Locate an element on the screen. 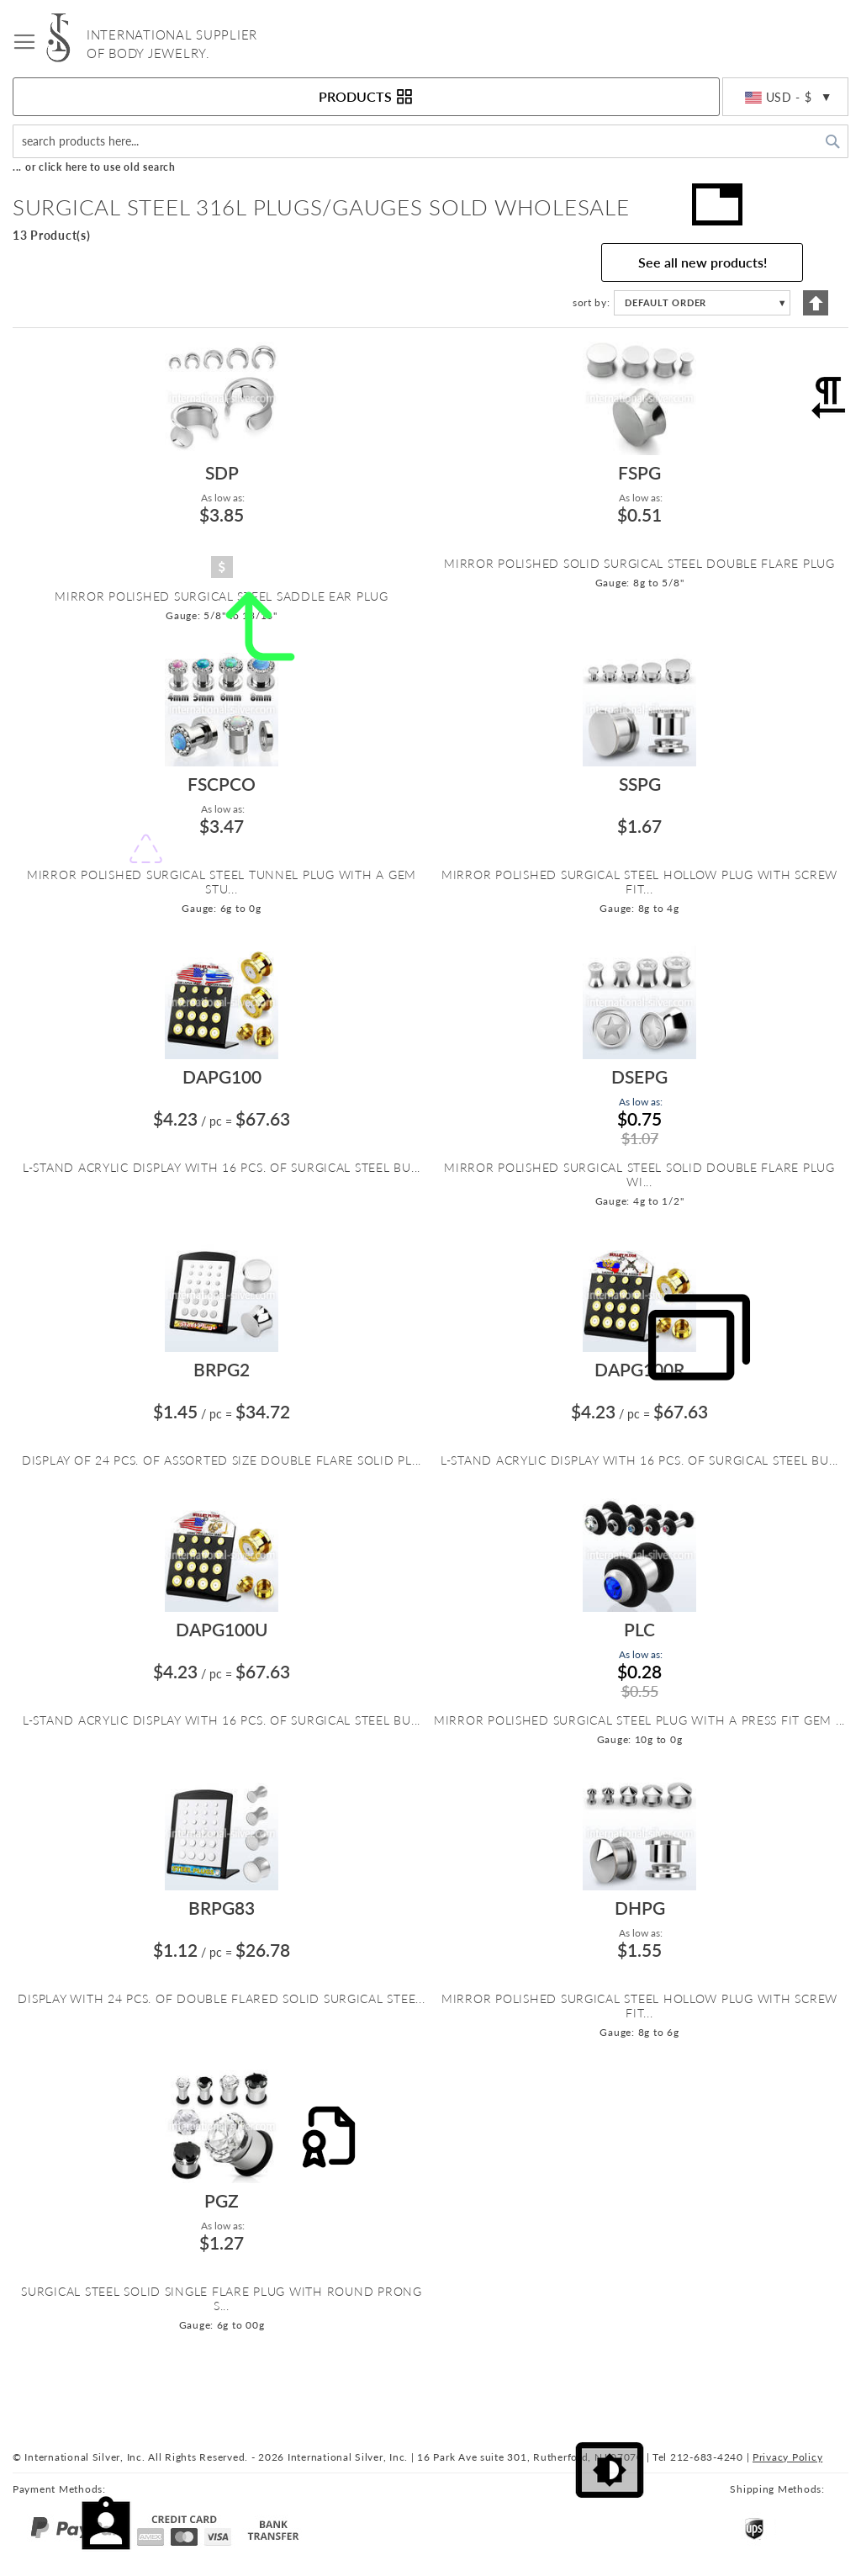  indicates incomplete or pending status is located at coordinates (145, 849).